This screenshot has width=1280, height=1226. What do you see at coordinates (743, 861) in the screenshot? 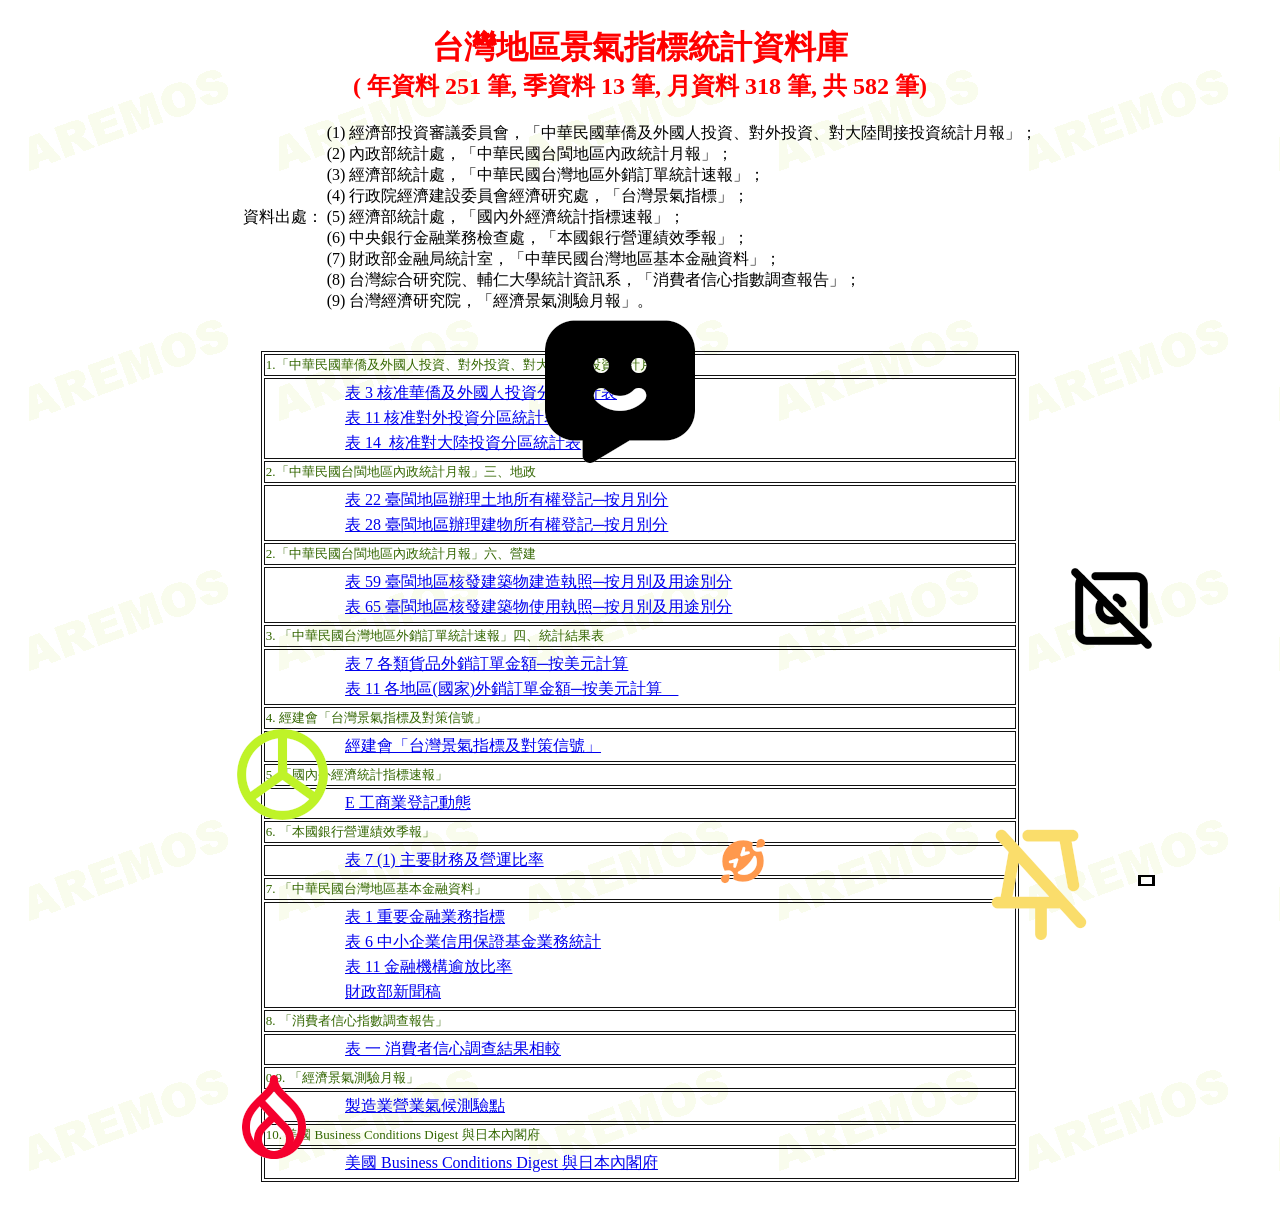
I see `react with laughing emoji` at bounding box center [743, 861].